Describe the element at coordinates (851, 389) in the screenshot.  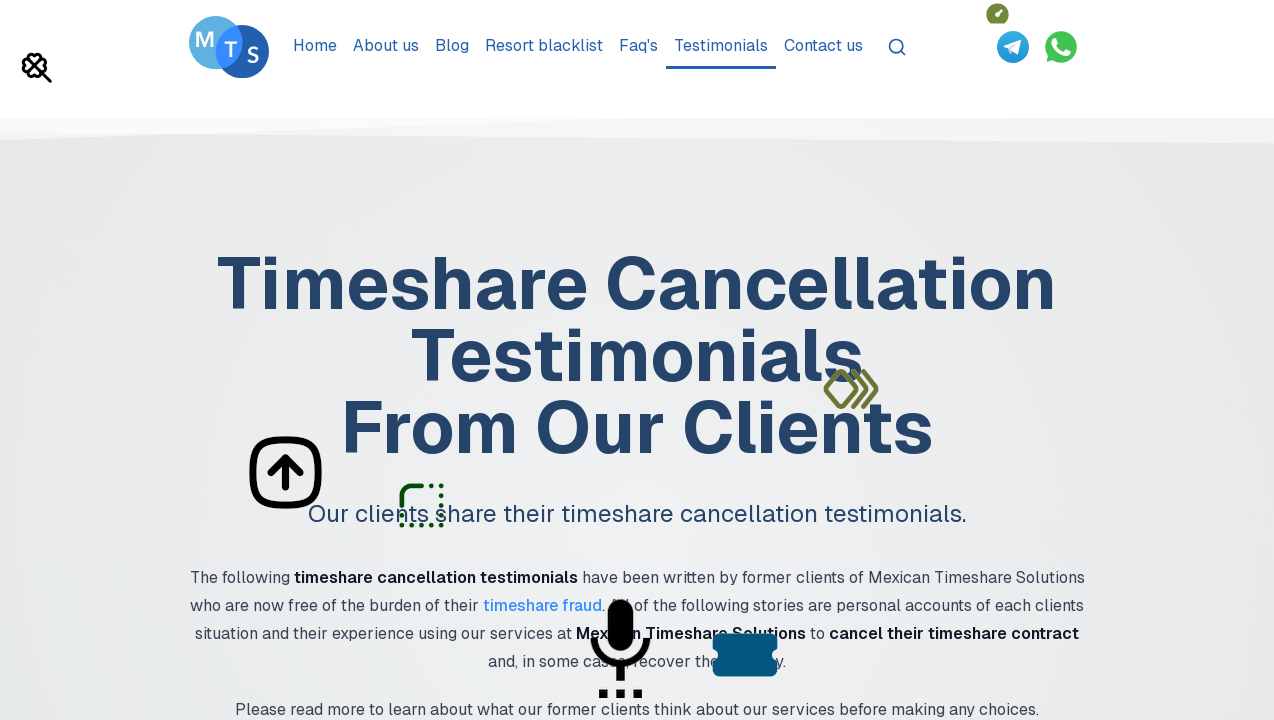
I see `access keyframe animation controls` at that location.